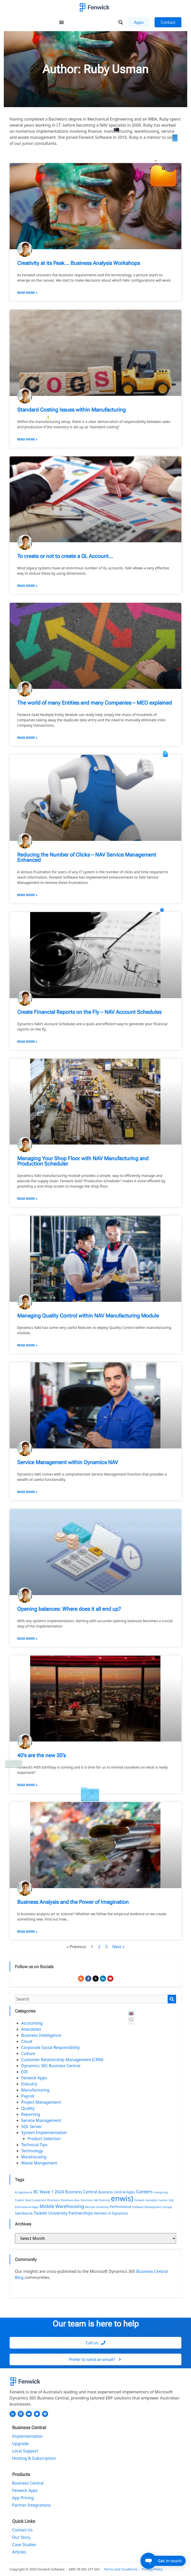 This screenshot has width=191, height=2576. I want to click on open developer tools and resources folder, so click(90, 1794).